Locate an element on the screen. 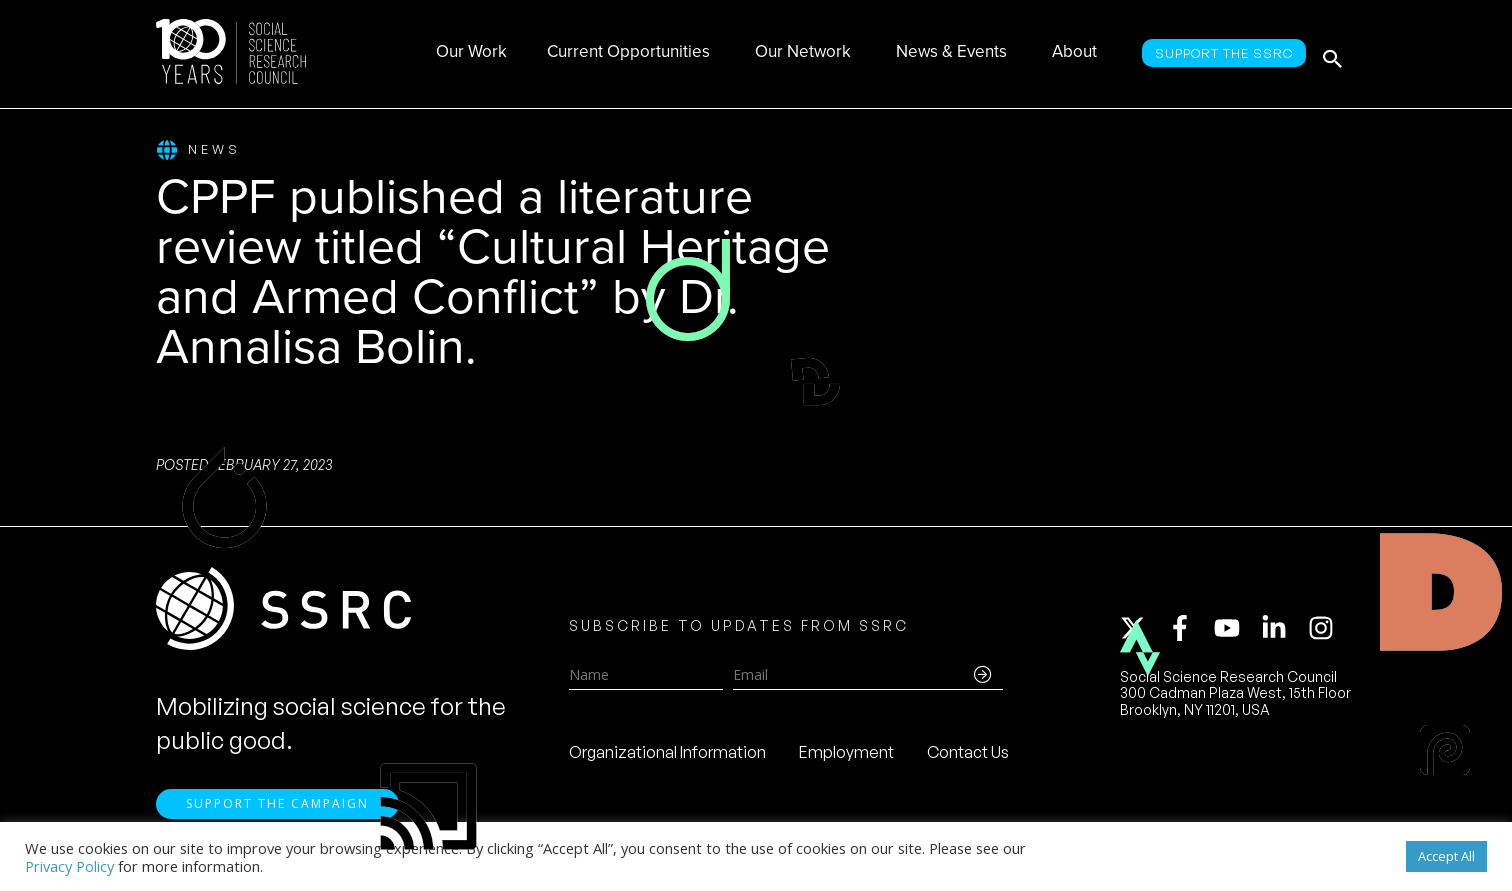 This screenshot has width=1512, height=891. cast your screen to a nearby device is located at coordinates (428, 806).